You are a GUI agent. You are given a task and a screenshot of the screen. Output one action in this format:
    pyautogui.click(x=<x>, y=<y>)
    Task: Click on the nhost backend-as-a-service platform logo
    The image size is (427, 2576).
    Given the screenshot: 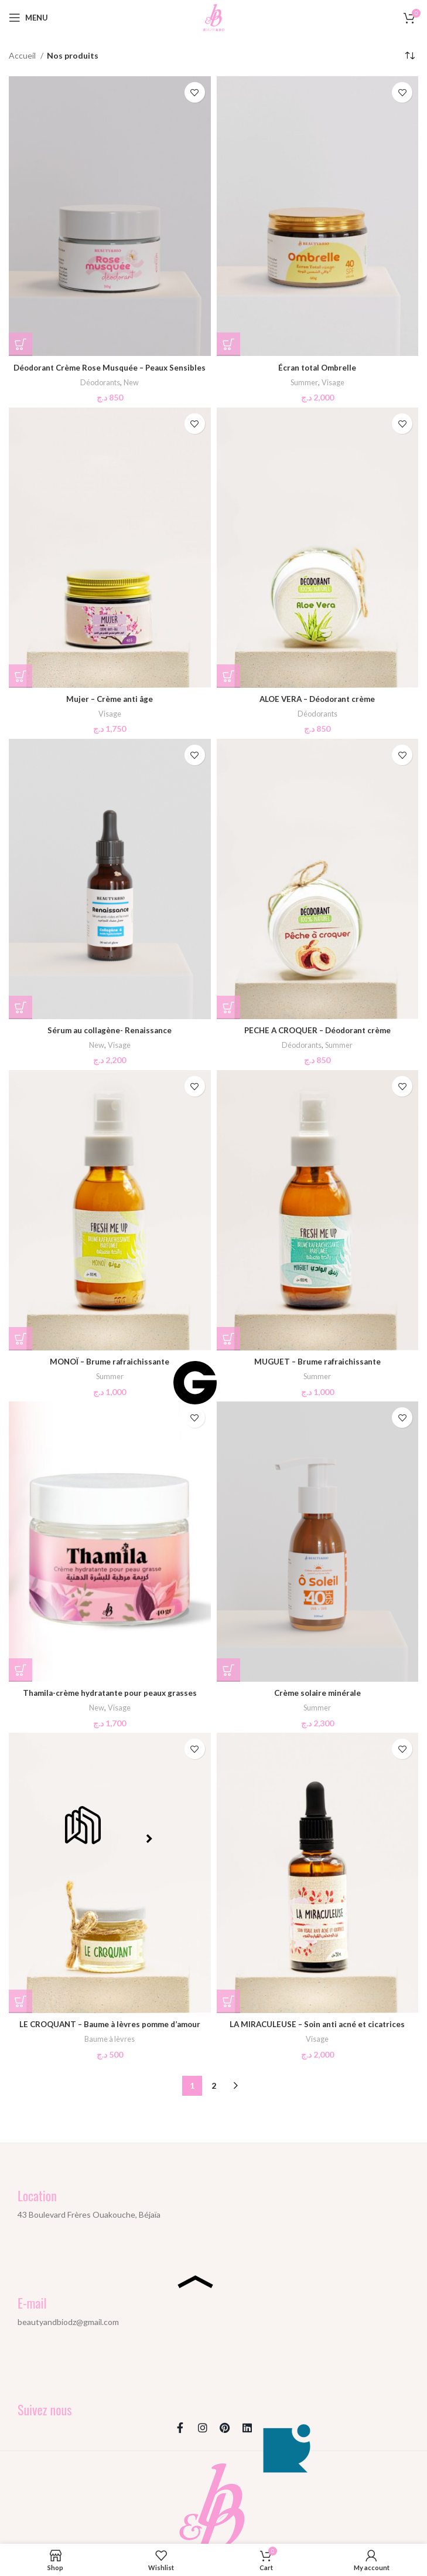 What is the action you would take?
    pyautogui.click(x=83, y=1825)
    